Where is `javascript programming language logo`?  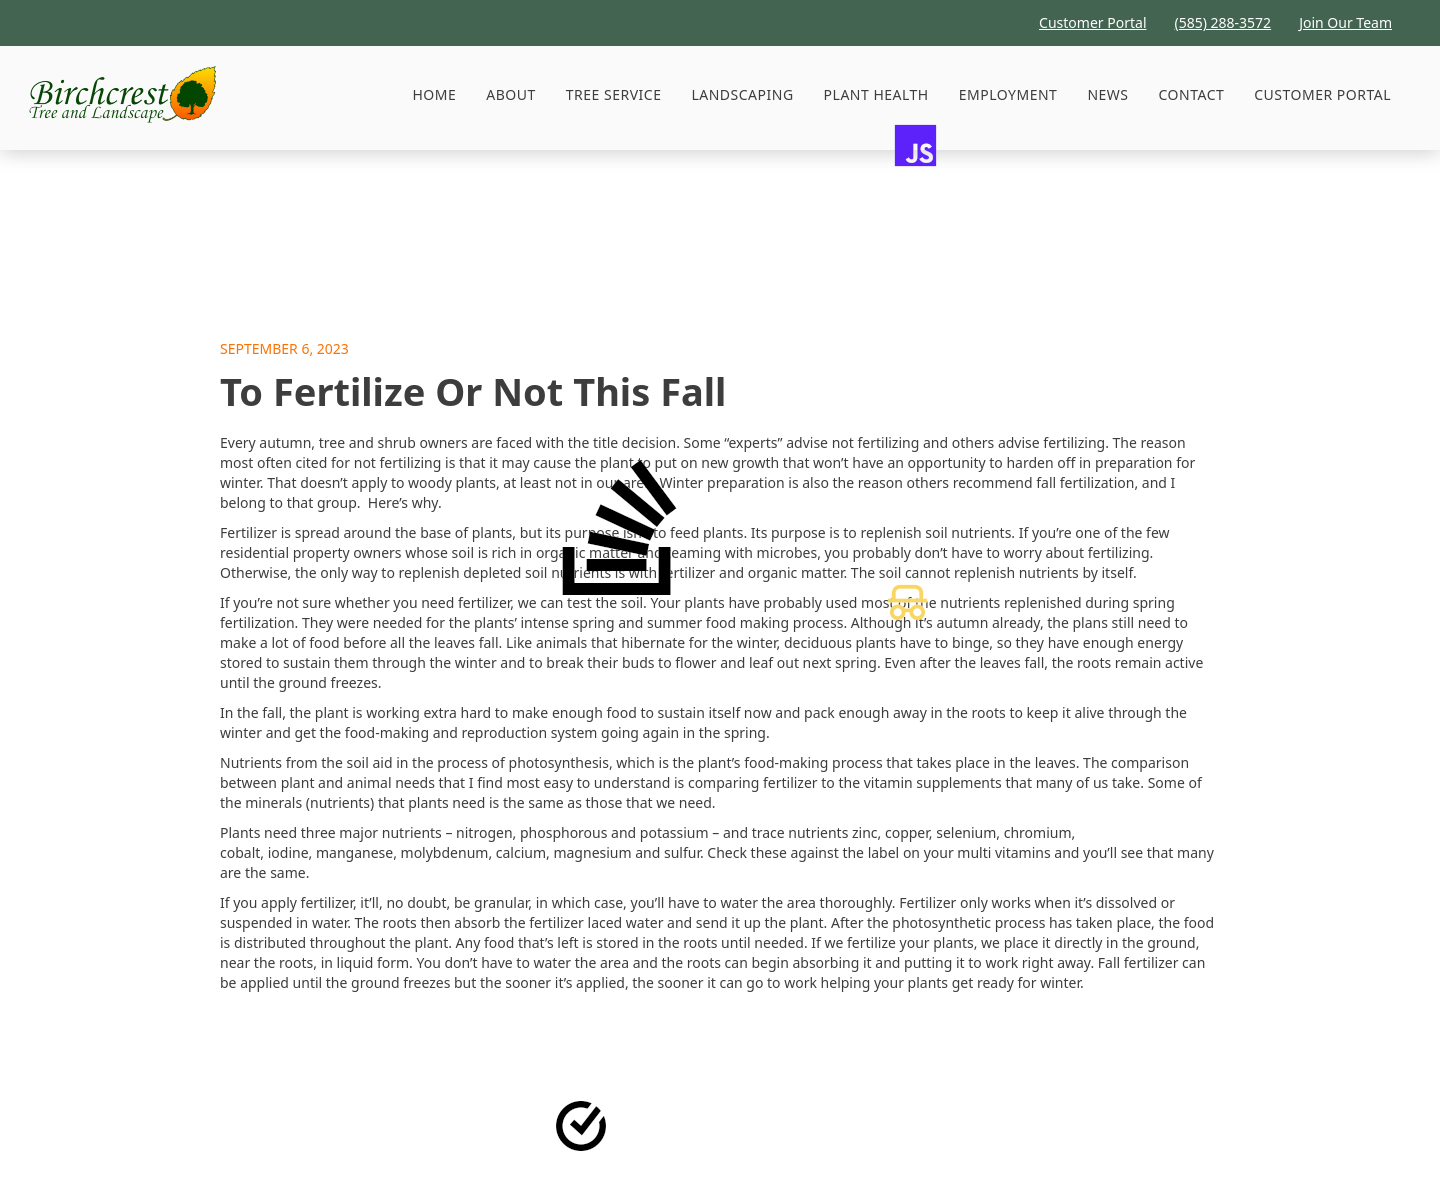
javascript programming language logo is located at coordinates (915, 145).